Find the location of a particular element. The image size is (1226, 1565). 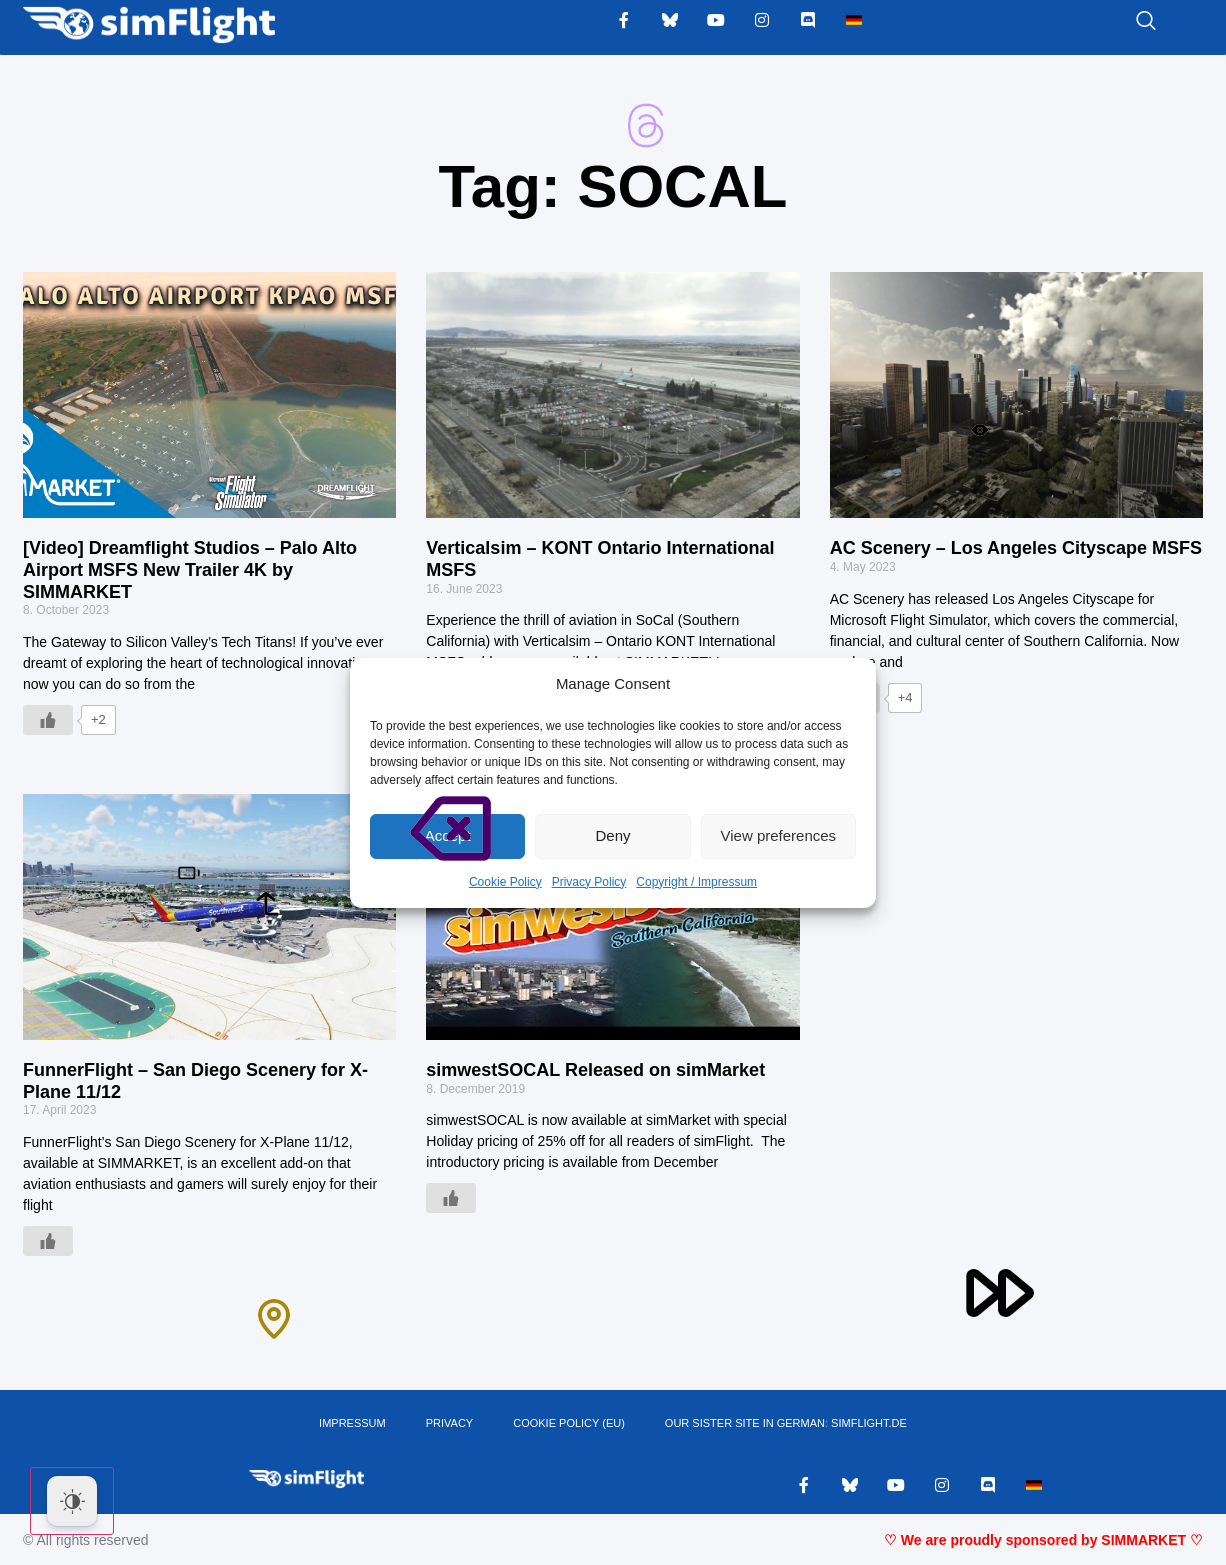

view or access a saved location is located at coordinates (274, 1319).